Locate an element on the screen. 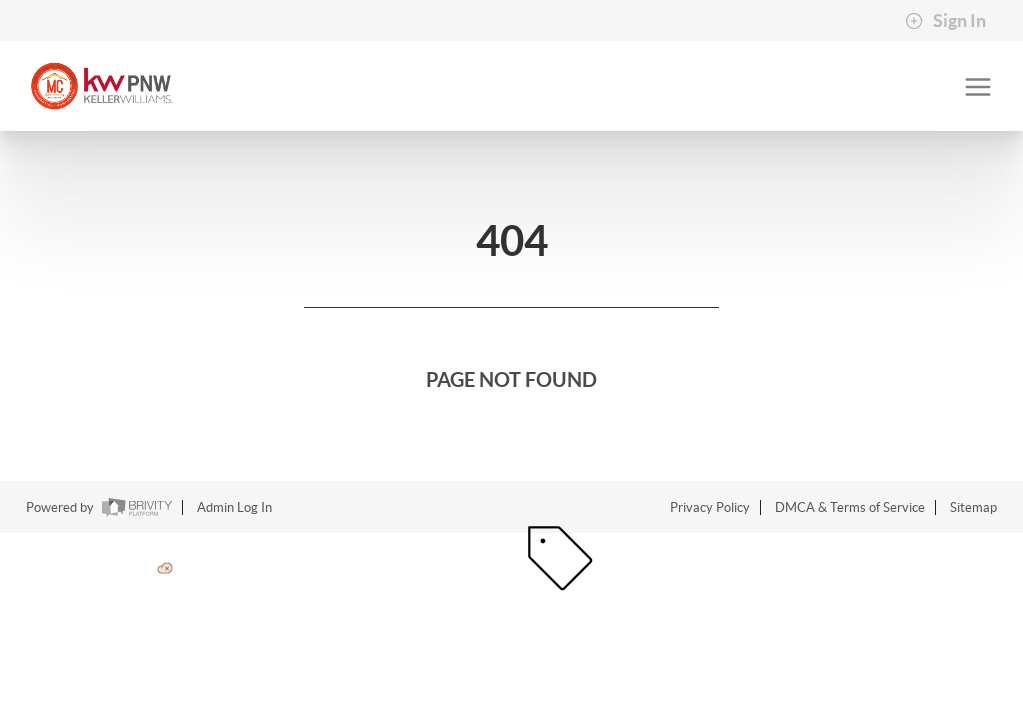 This screenshot has width=1023, height=720. disconnect from cloud storage is located at coordinates (165, 568).